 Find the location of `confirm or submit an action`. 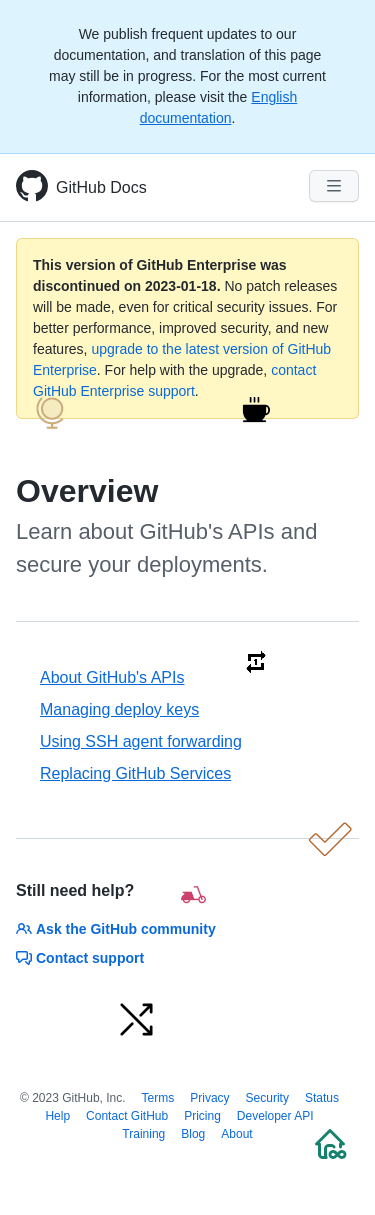

confirm or submit an action is located at coordinates (329, 838).